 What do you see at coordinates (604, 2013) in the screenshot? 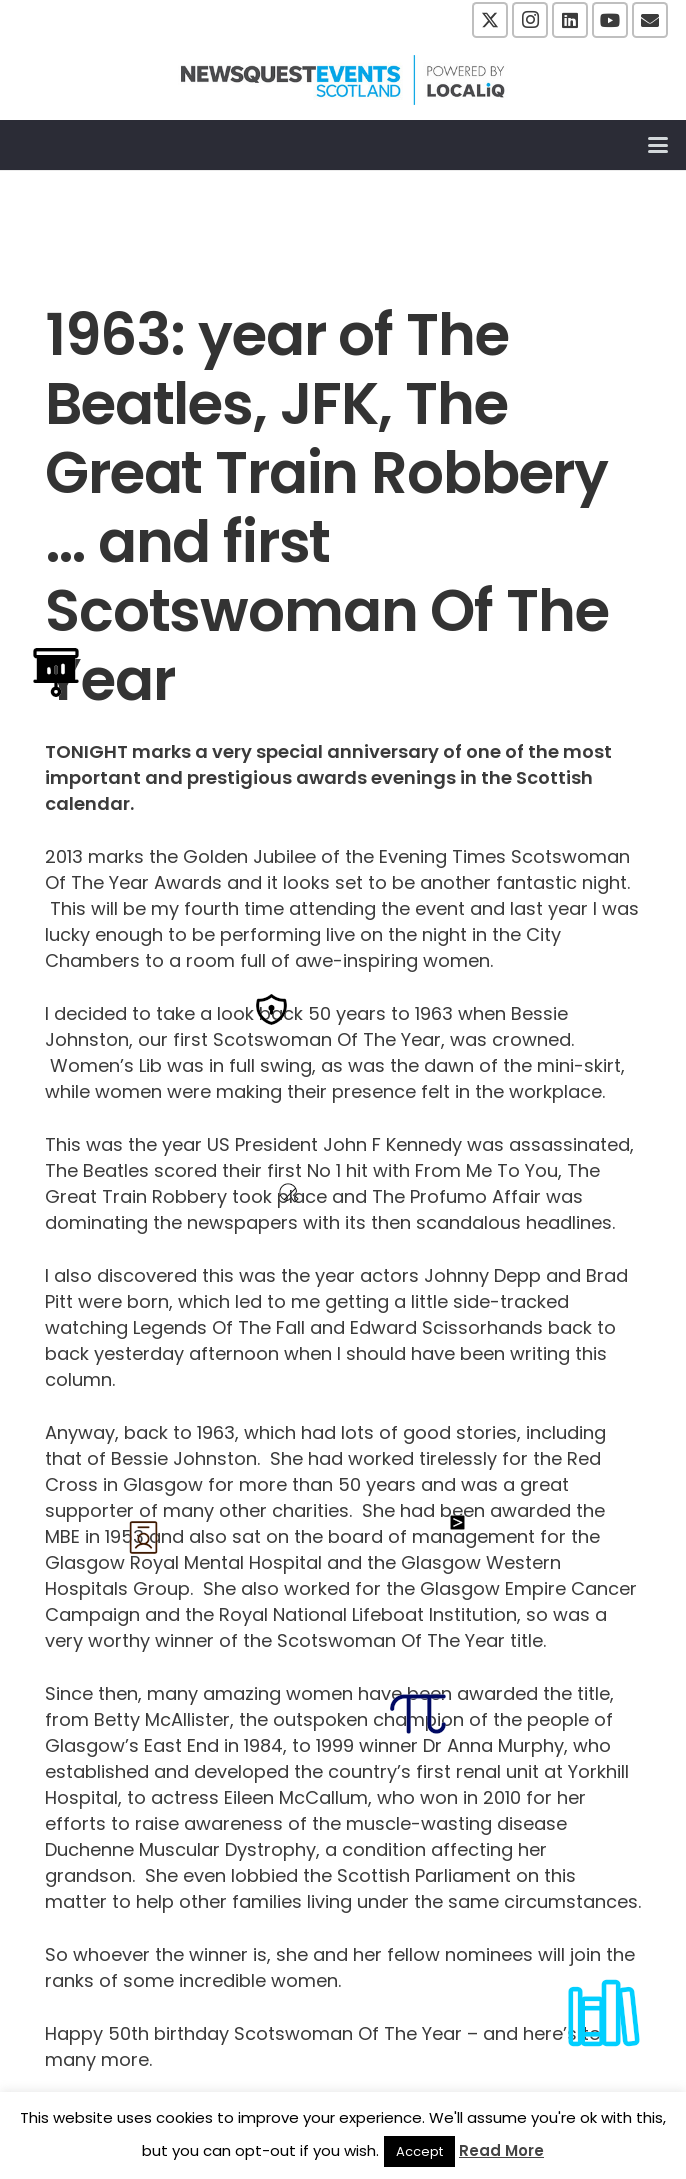
I see `access your library or collection` at bounding box center [604, 2013].